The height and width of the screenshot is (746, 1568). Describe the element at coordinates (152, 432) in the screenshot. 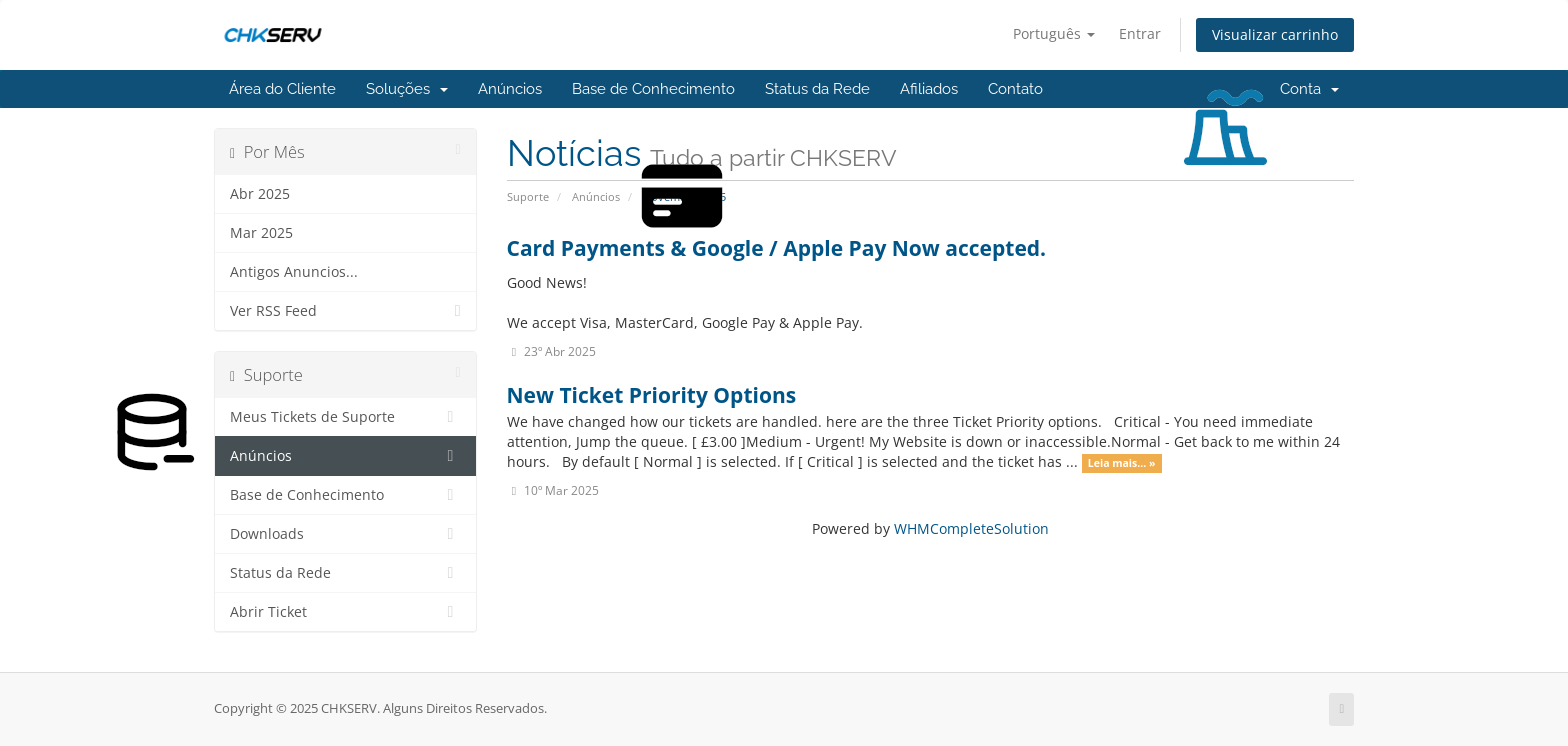

I see `remove a database or data source` at that location.